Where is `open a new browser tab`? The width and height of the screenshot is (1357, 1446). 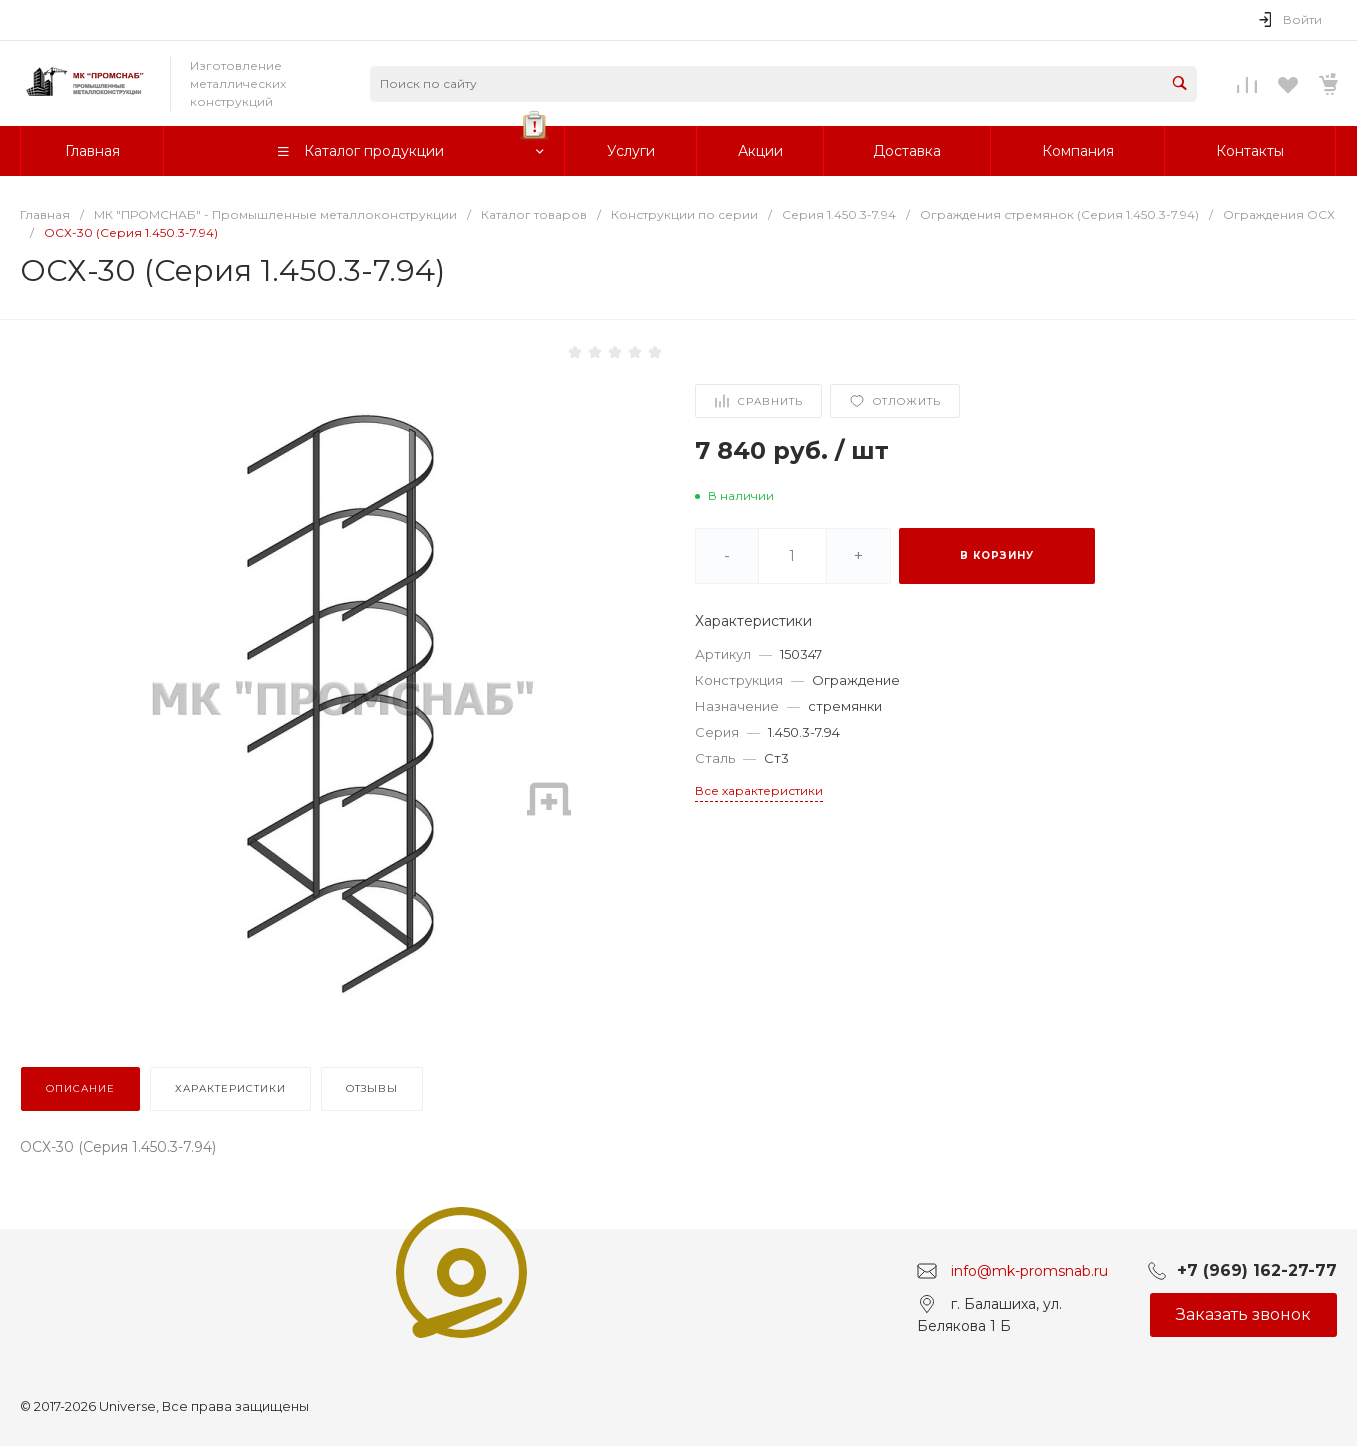 open a new browser tab is located at coordinates (549, 799).